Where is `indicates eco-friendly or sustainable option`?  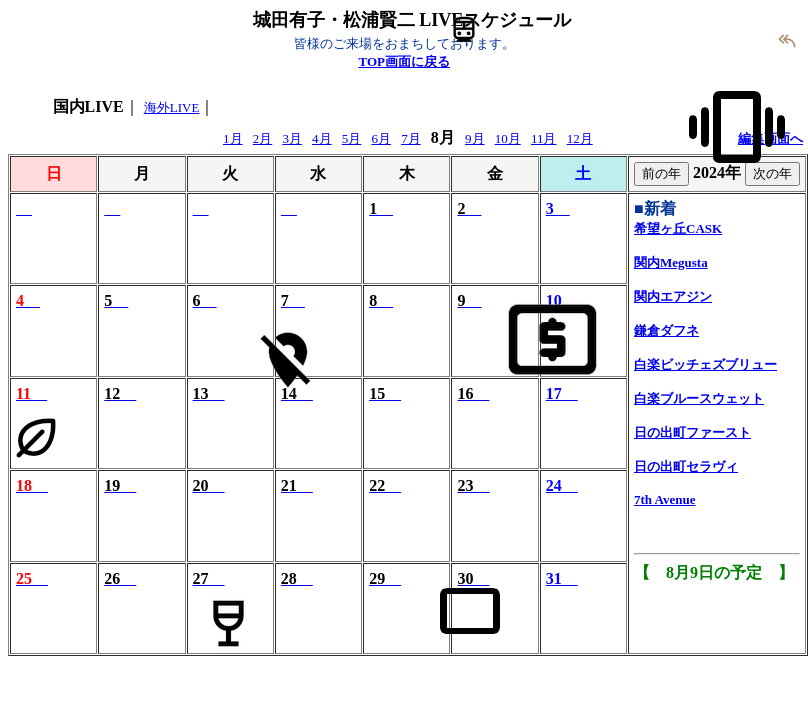 indicates eco-friendly or sustainable option is located at coordinates (36, 438).